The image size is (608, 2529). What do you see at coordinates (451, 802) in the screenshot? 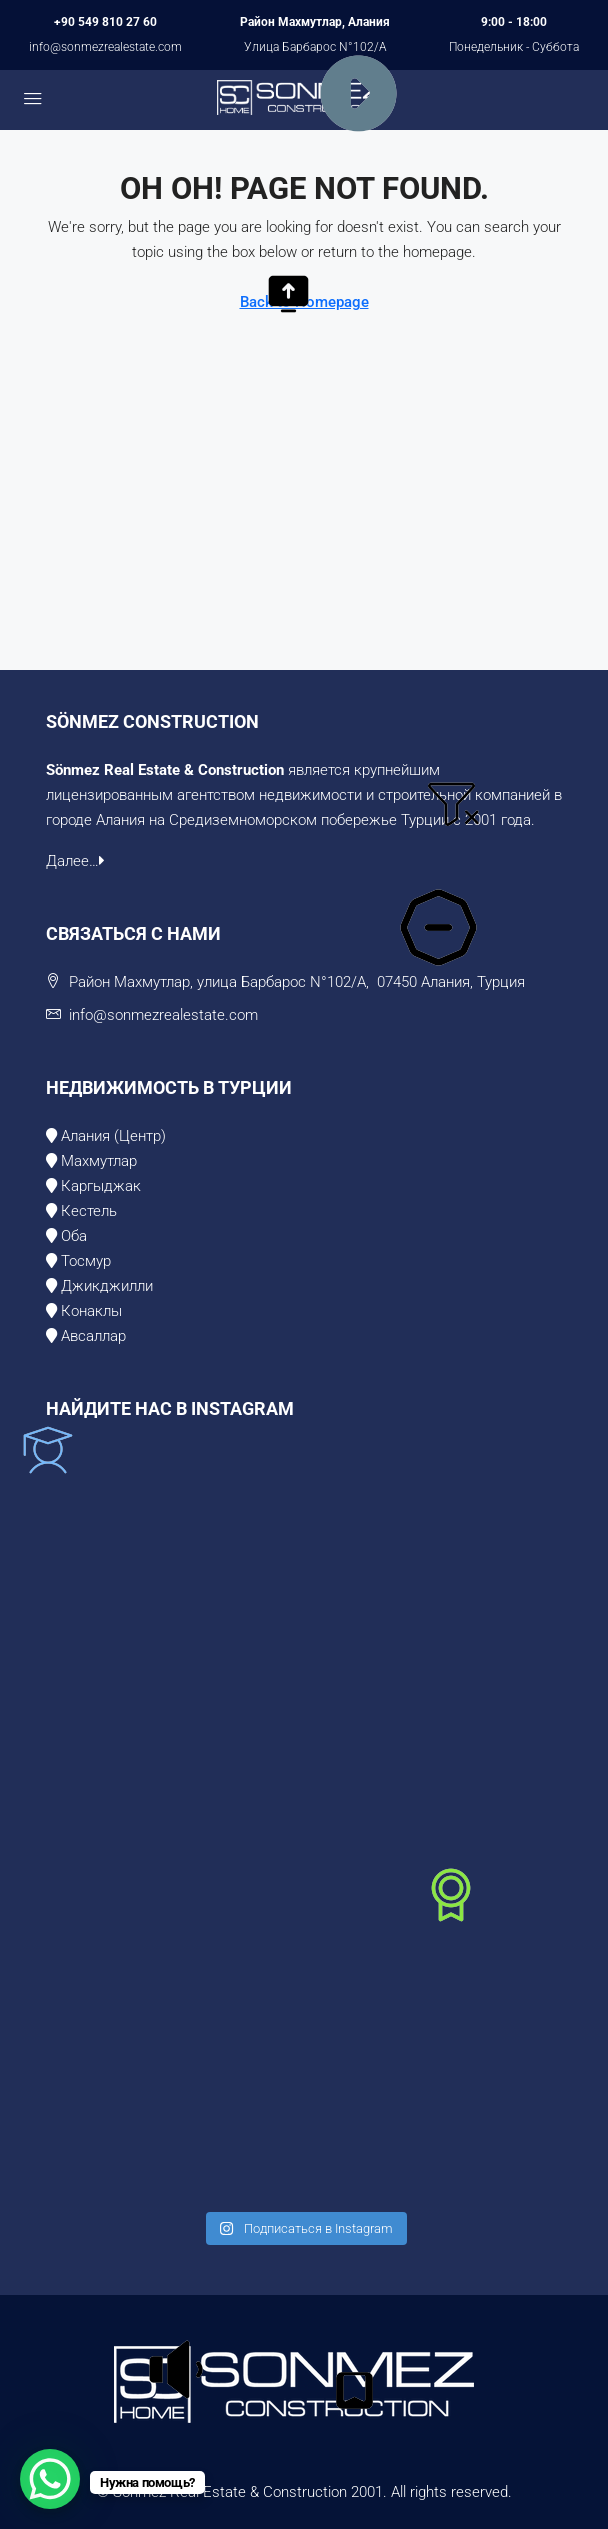
I see `clear all active filters` at bounding box center [451, 802].